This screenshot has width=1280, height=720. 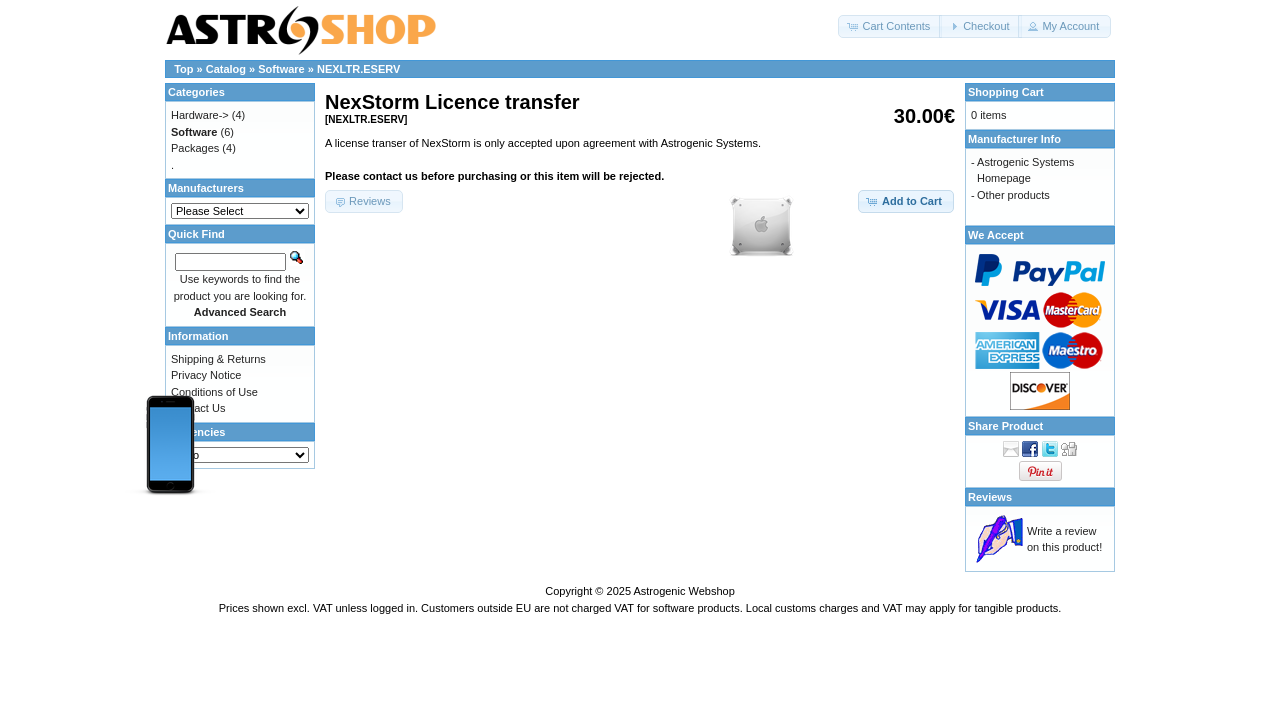 I want to click on iPhone 7 device icon for system identification, so click(x=170, y=445).